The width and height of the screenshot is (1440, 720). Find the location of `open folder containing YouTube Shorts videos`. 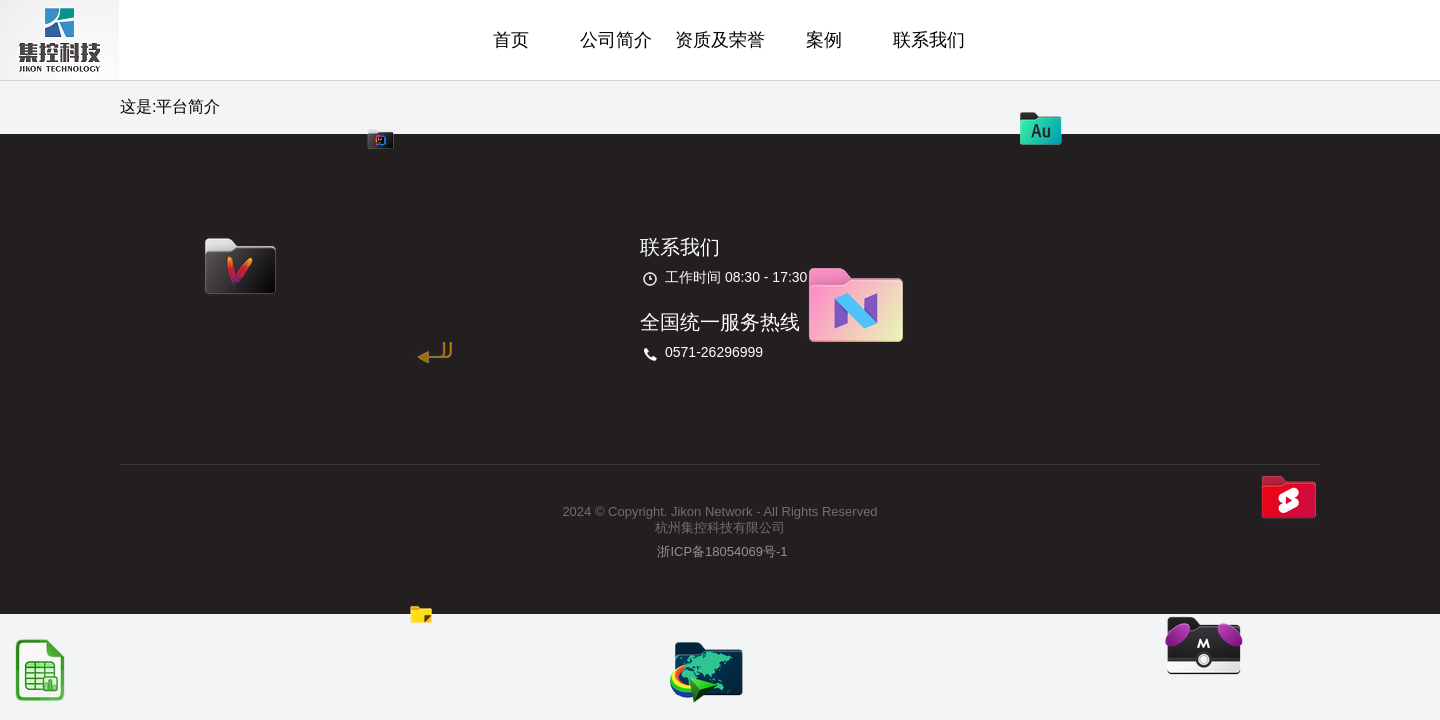

open folder containing YouTube Shorts videos is located at coordinates (1288, 498).